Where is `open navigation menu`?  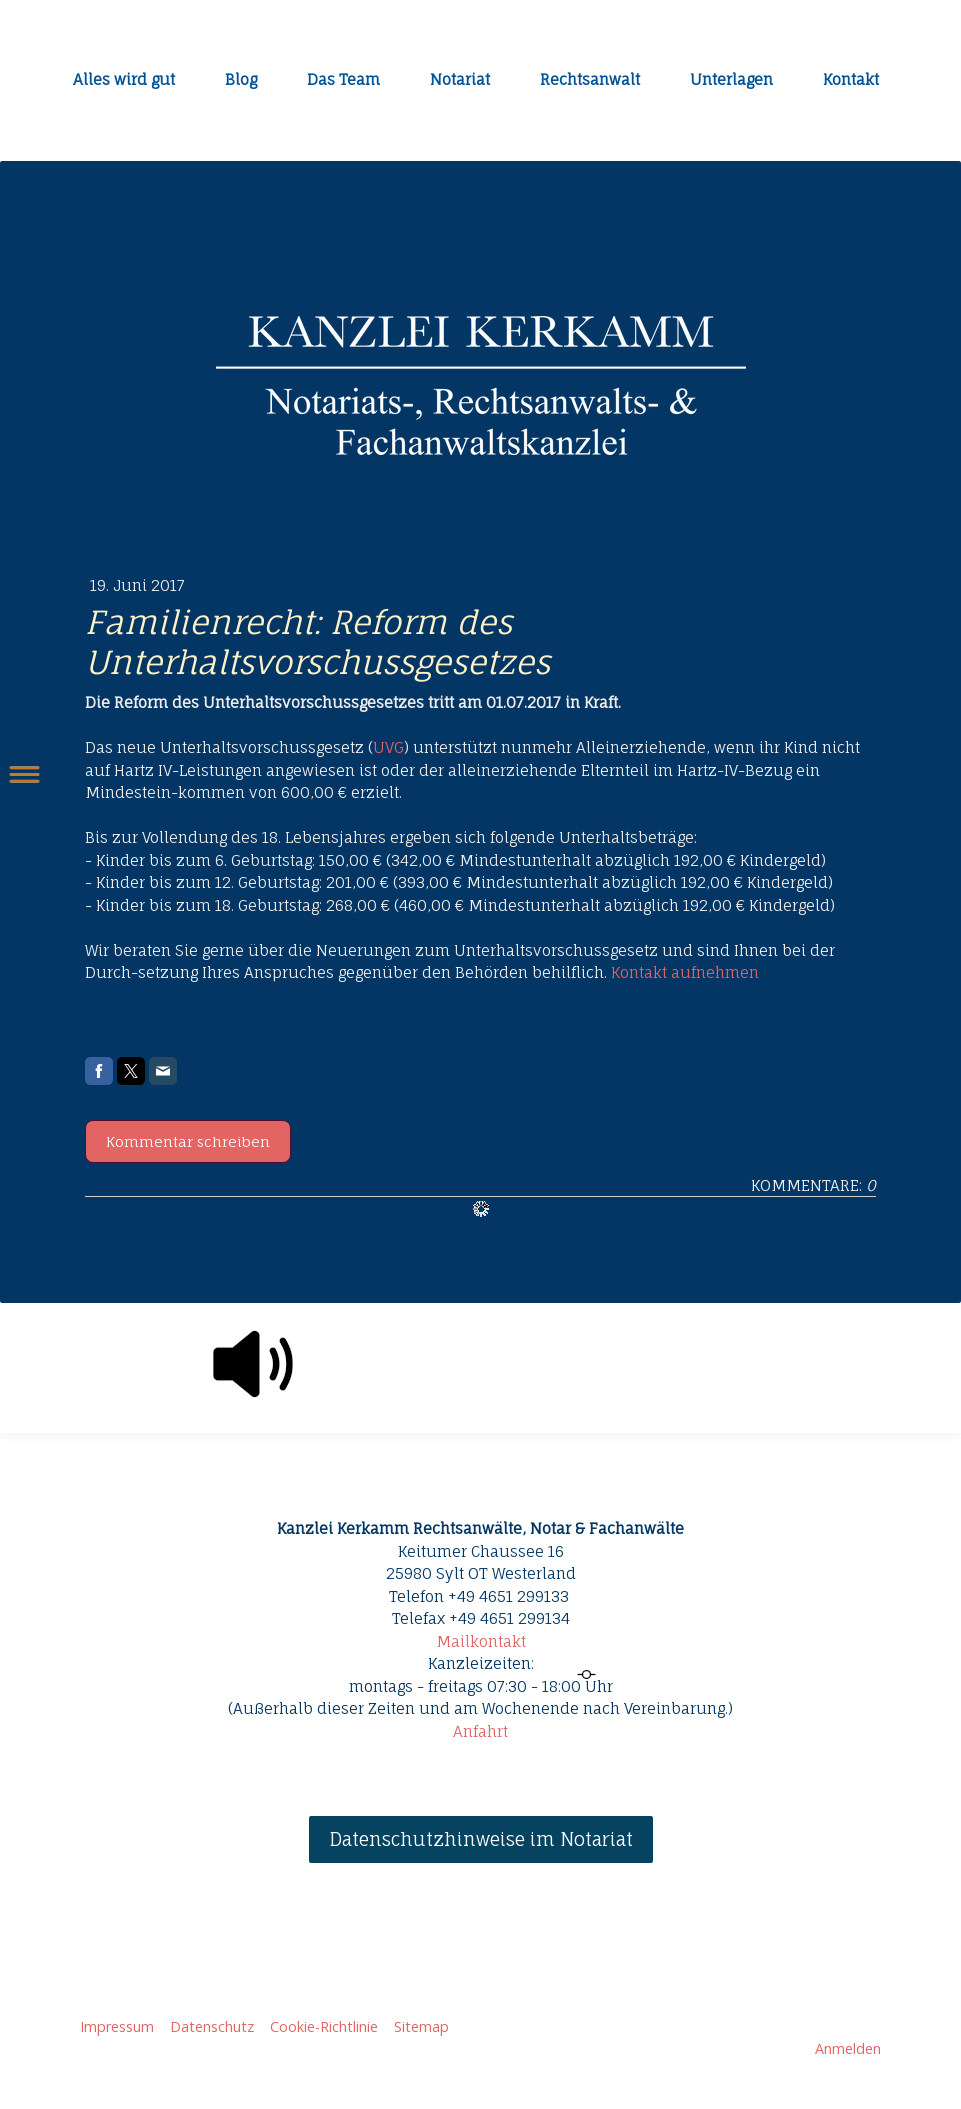
open navigation menu is located at coordinates (24, 774).